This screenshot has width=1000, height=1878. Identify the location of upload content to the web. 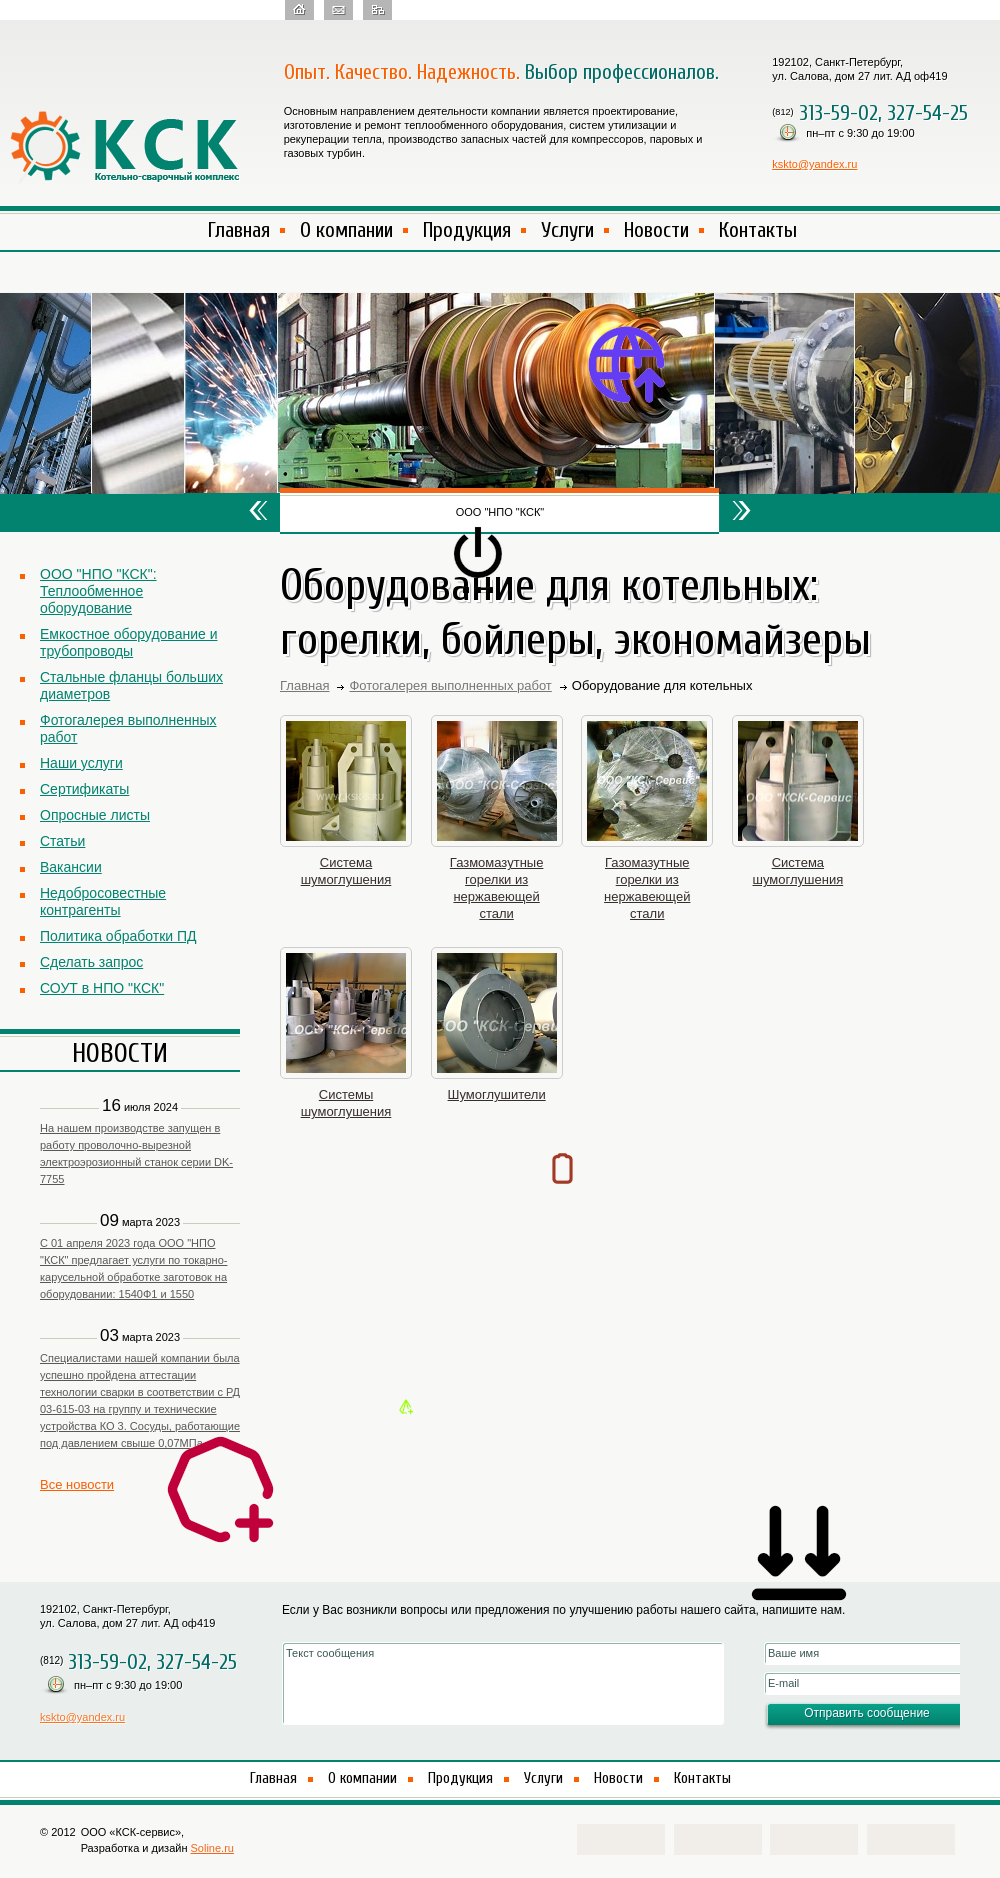
(626, 364).